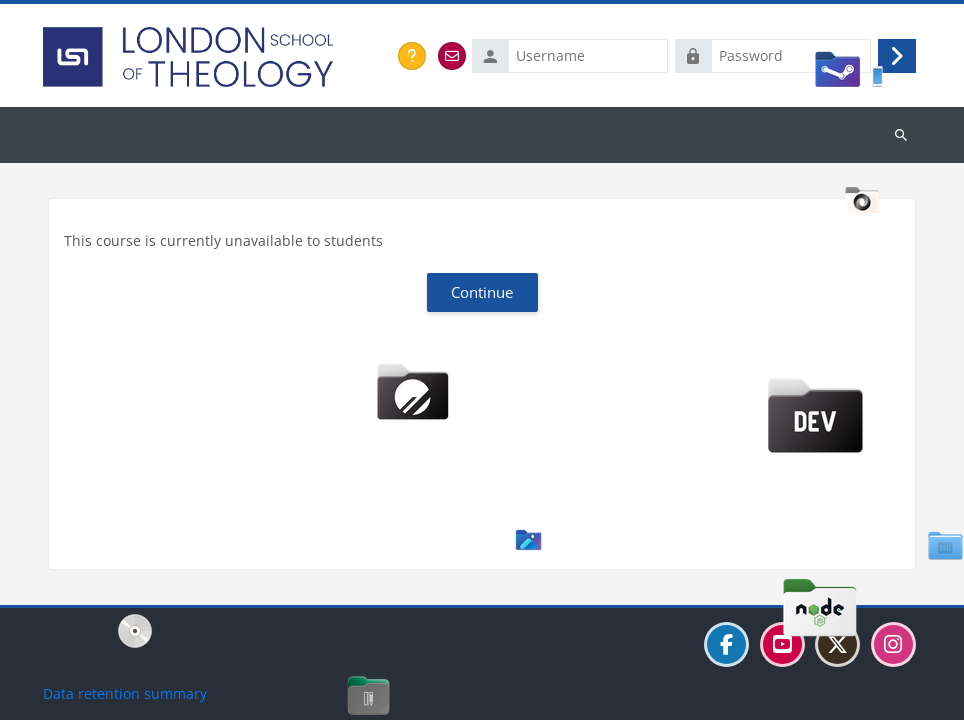 The width and height of the screenshot is (964, 720). What do you see at coordinates (528, 540) in the screenshot?
I see `open pictures folder` at bounding box center [528, 540].